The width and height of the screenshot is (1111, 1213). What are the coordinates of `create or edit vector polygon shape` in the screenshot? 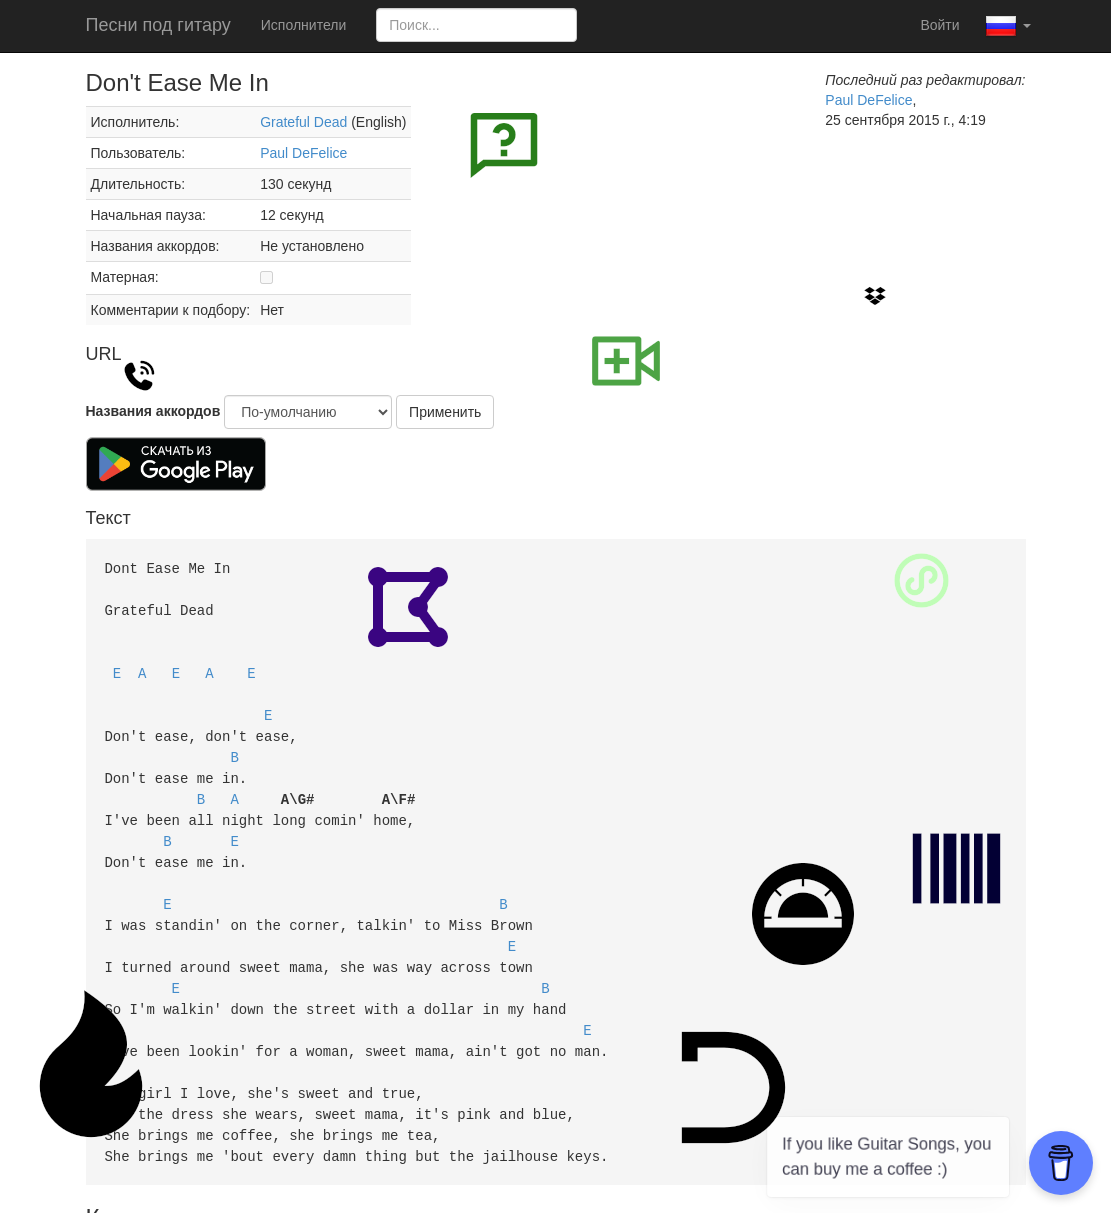 It's located at (408, 607).